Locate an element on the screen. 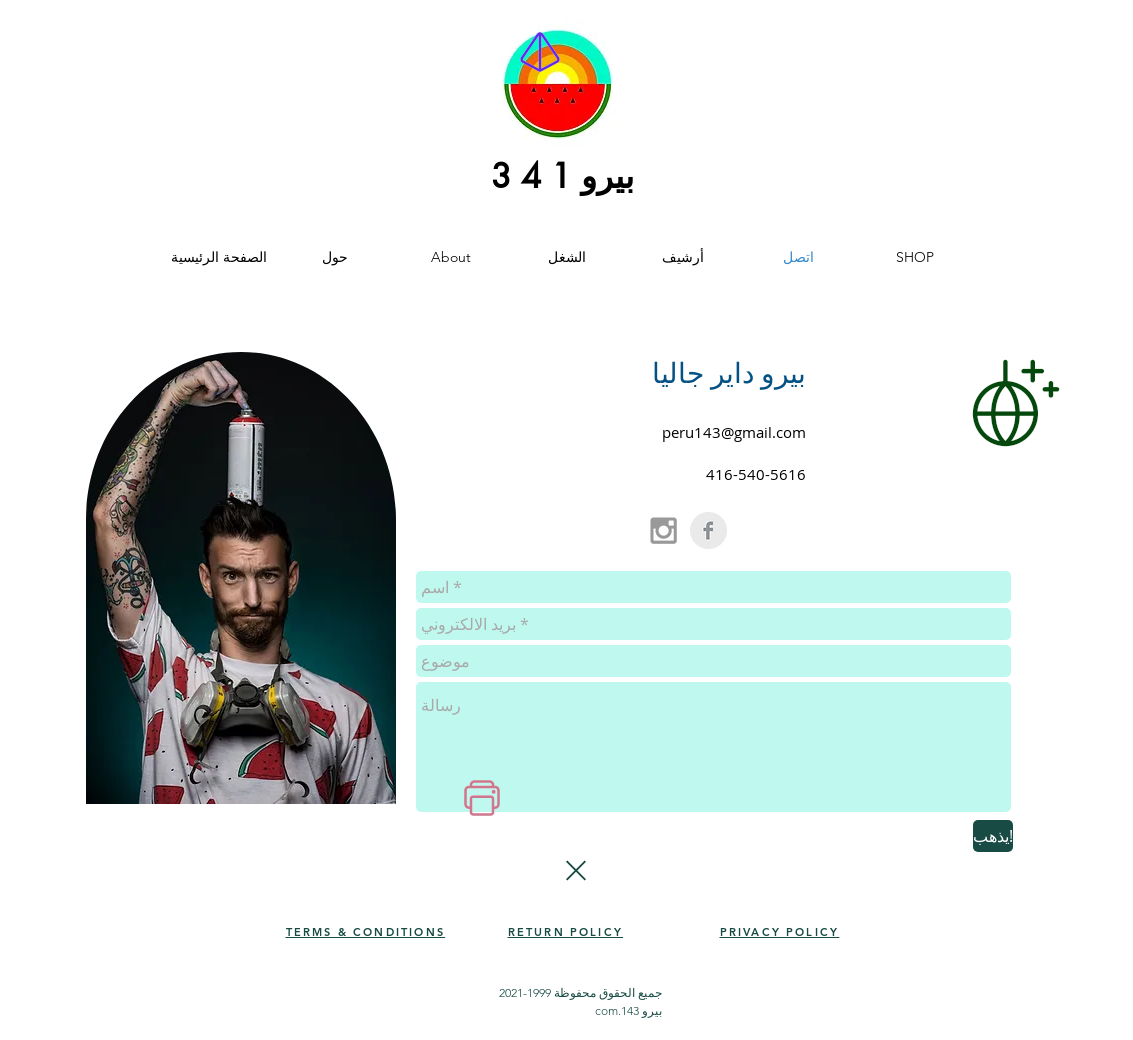 Image resolution: width=1133 pixels, height=1040 pixels. access party or event mode is located at coordinates (1011, 404).